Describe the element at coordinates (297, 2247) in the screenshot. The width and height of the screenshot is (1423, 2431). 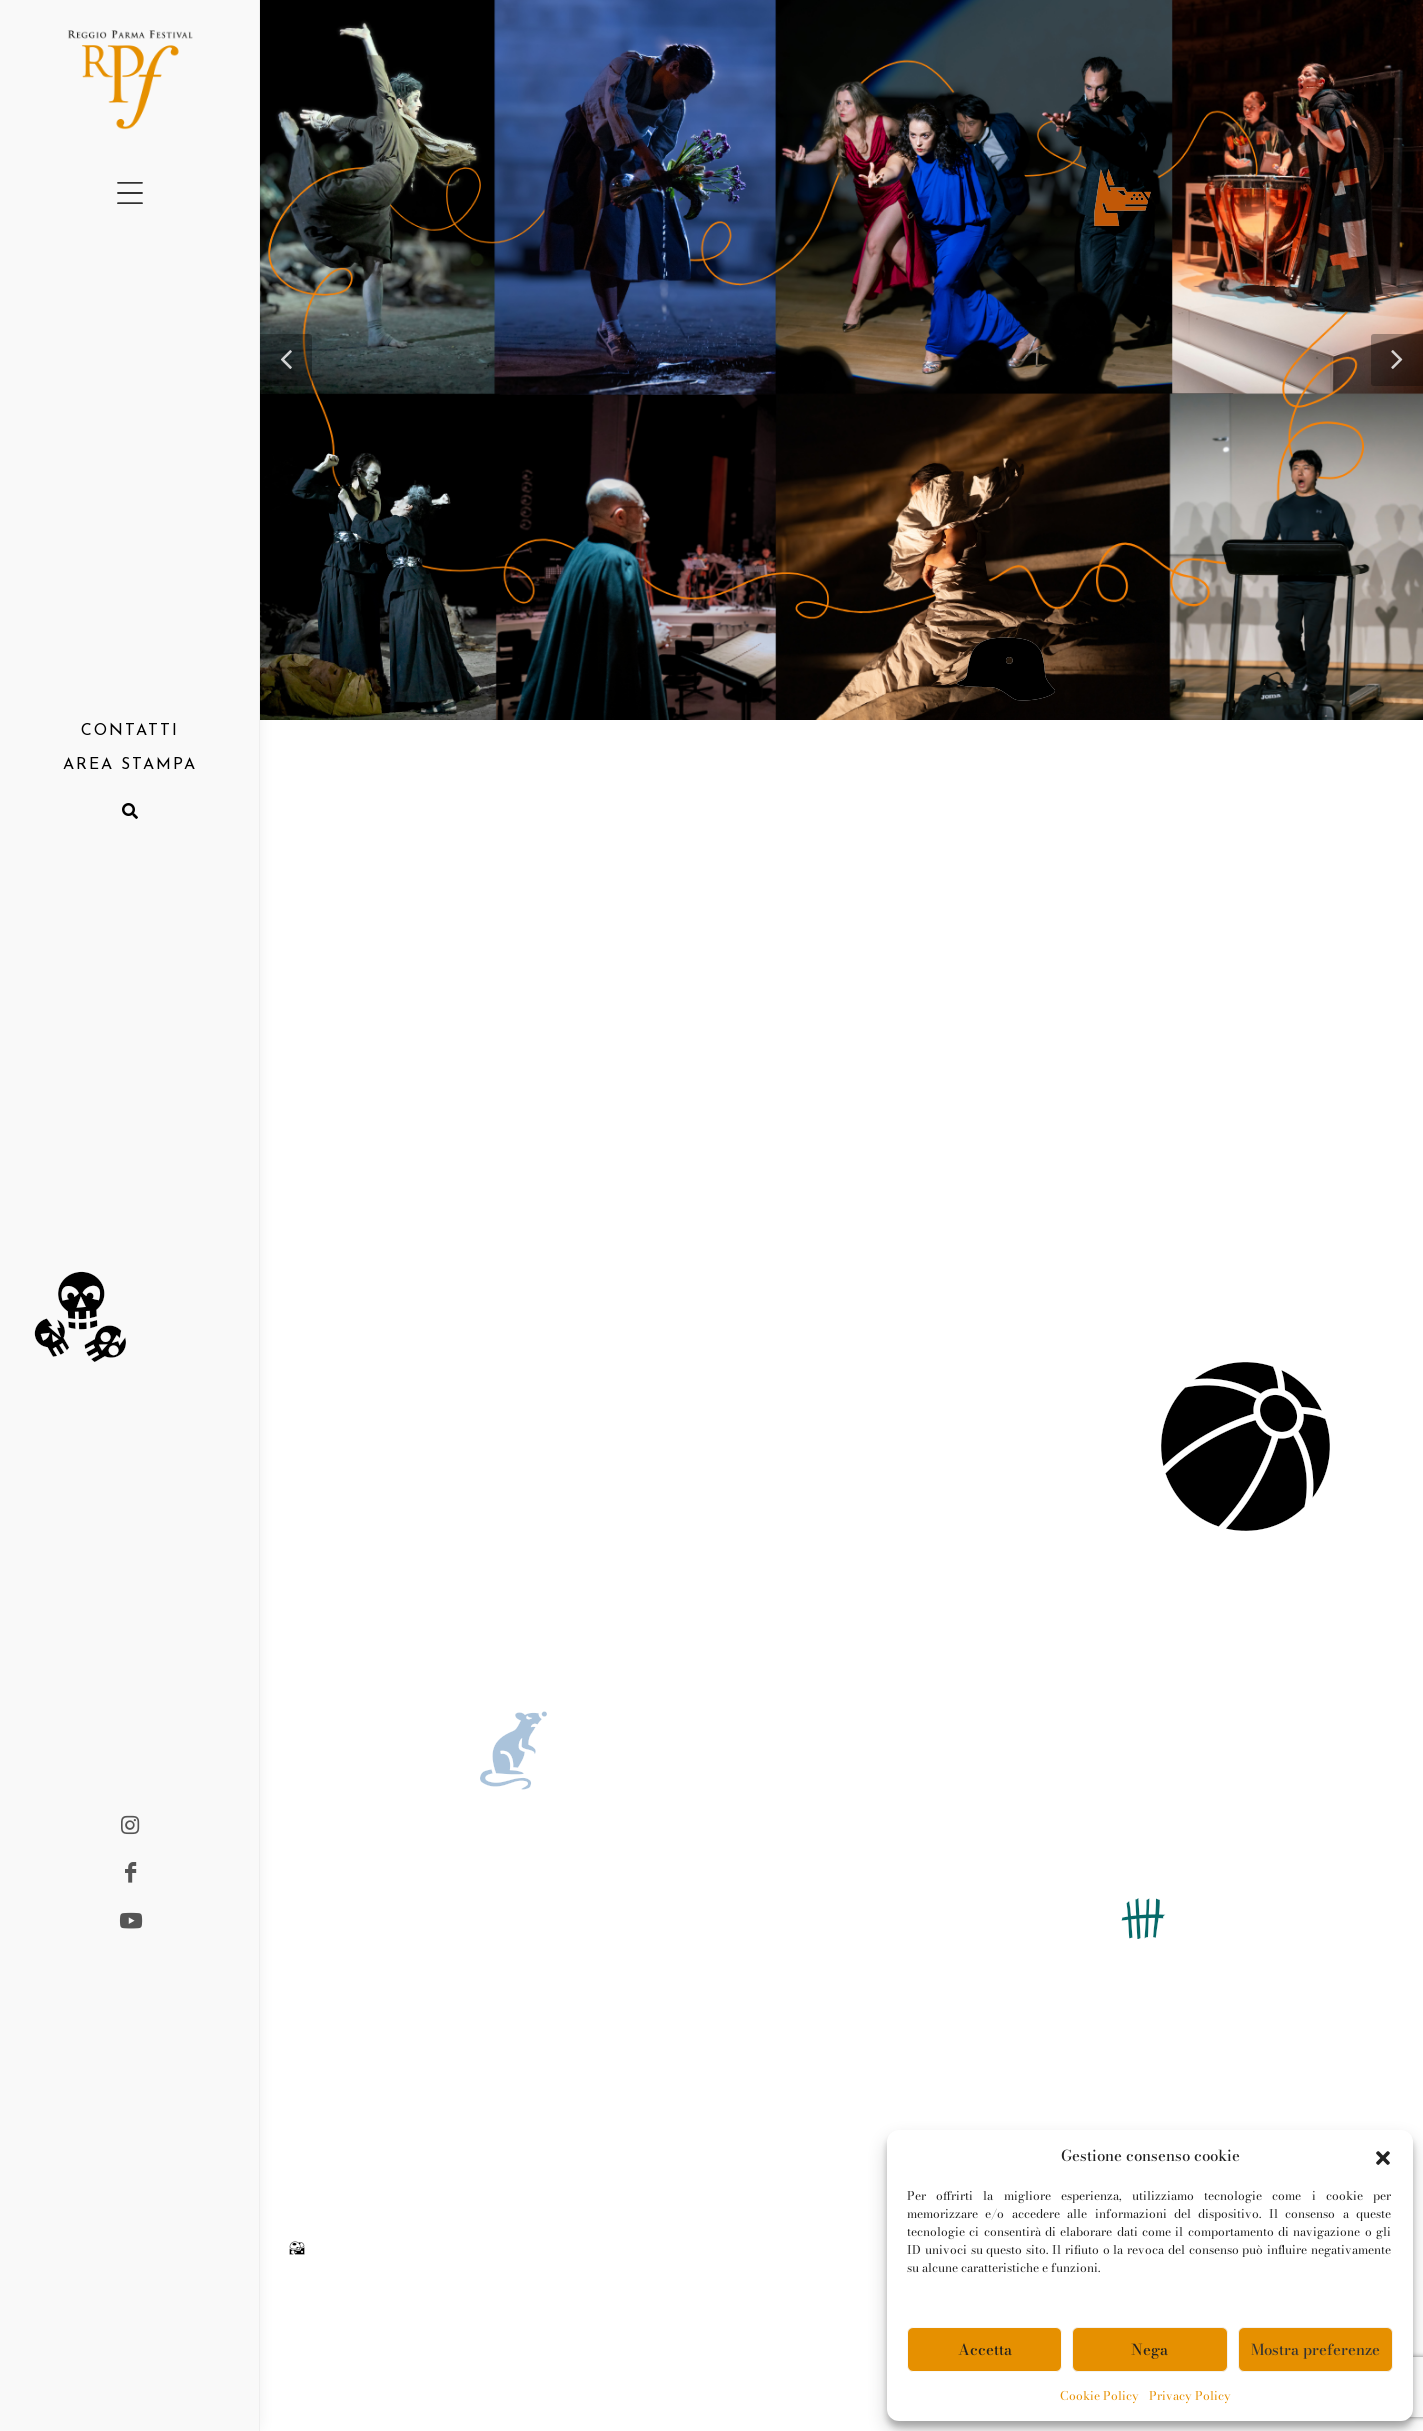
I see `indicates a brewing or crafting process in progress` at that location.